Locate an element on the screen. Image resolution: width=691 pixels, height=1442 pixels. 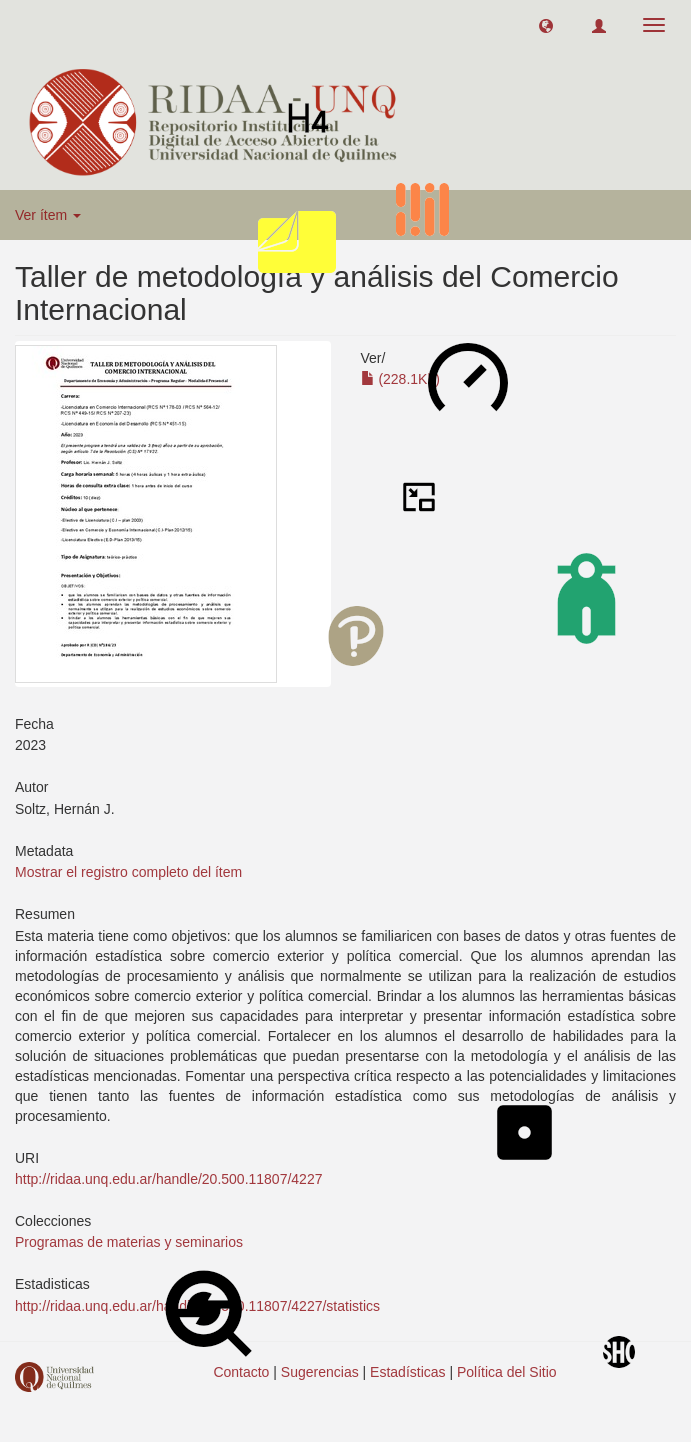
showtime streaming service logo is located at coordinates (619, 1352).